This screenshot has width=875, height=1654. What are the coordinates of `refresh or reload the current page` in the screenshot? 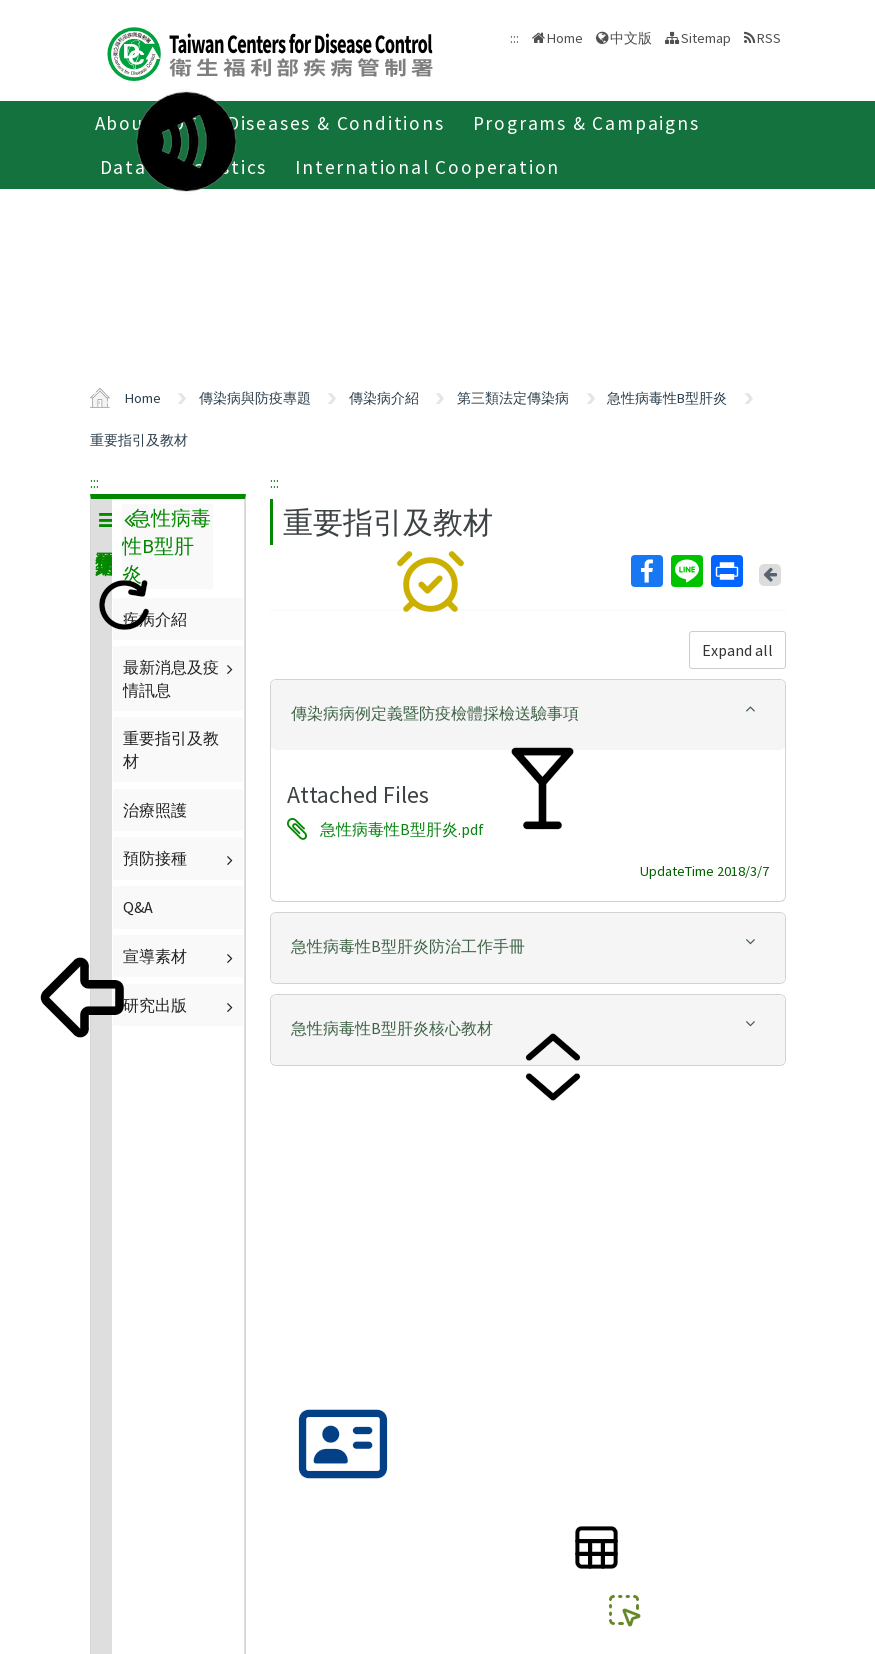 It's located at (124, 605).